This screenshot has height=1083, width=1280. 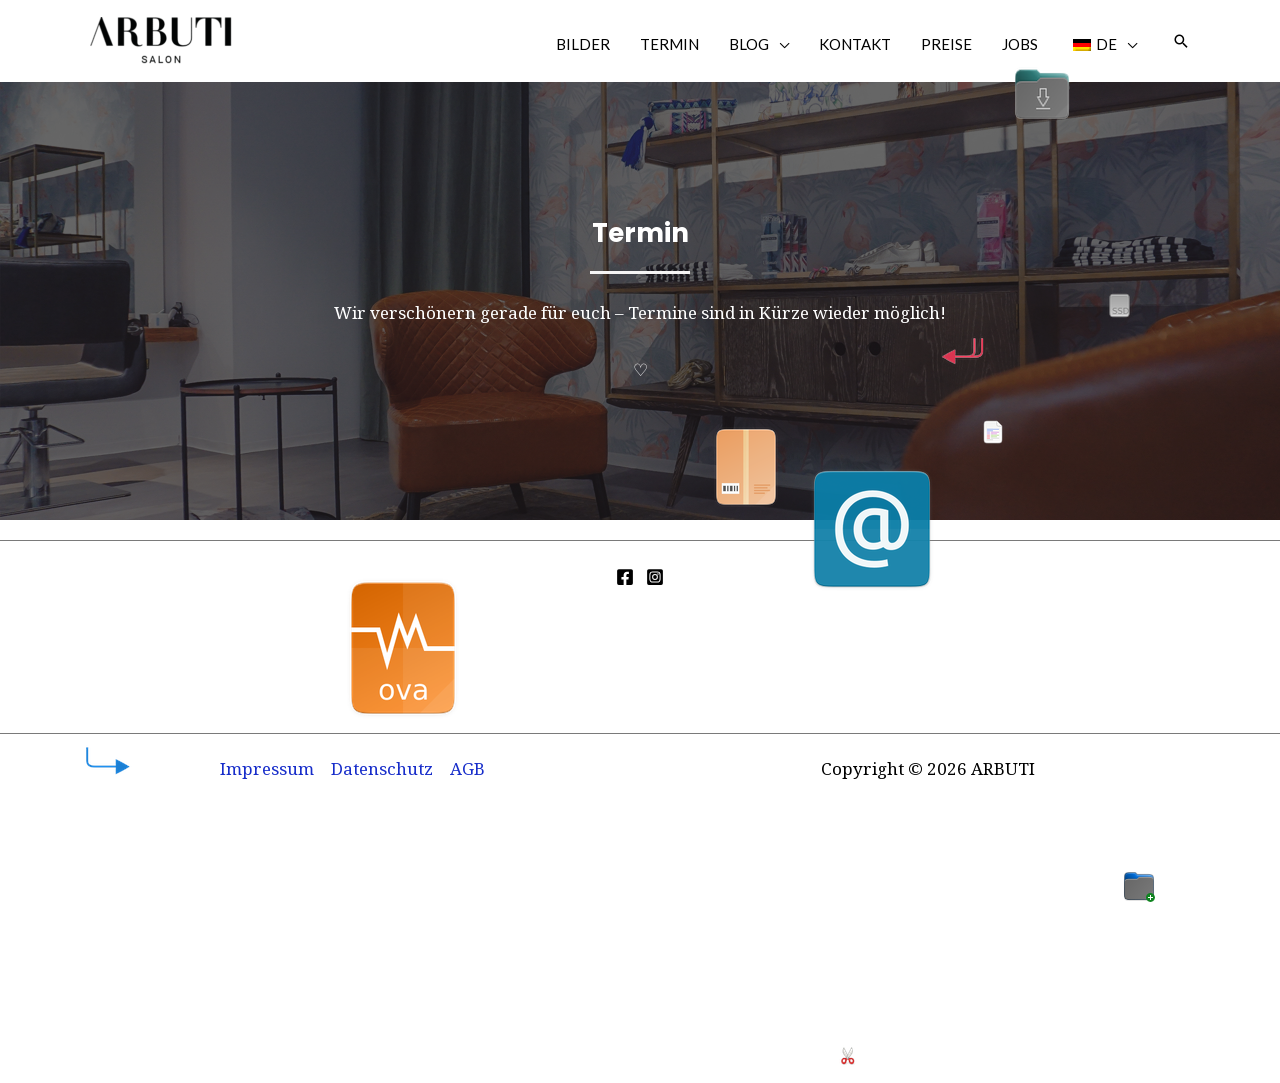 What do you see at coordinates (993, 432) in the screenshot?
I see `access developer tools and settings` at bounding box center [993, 432].